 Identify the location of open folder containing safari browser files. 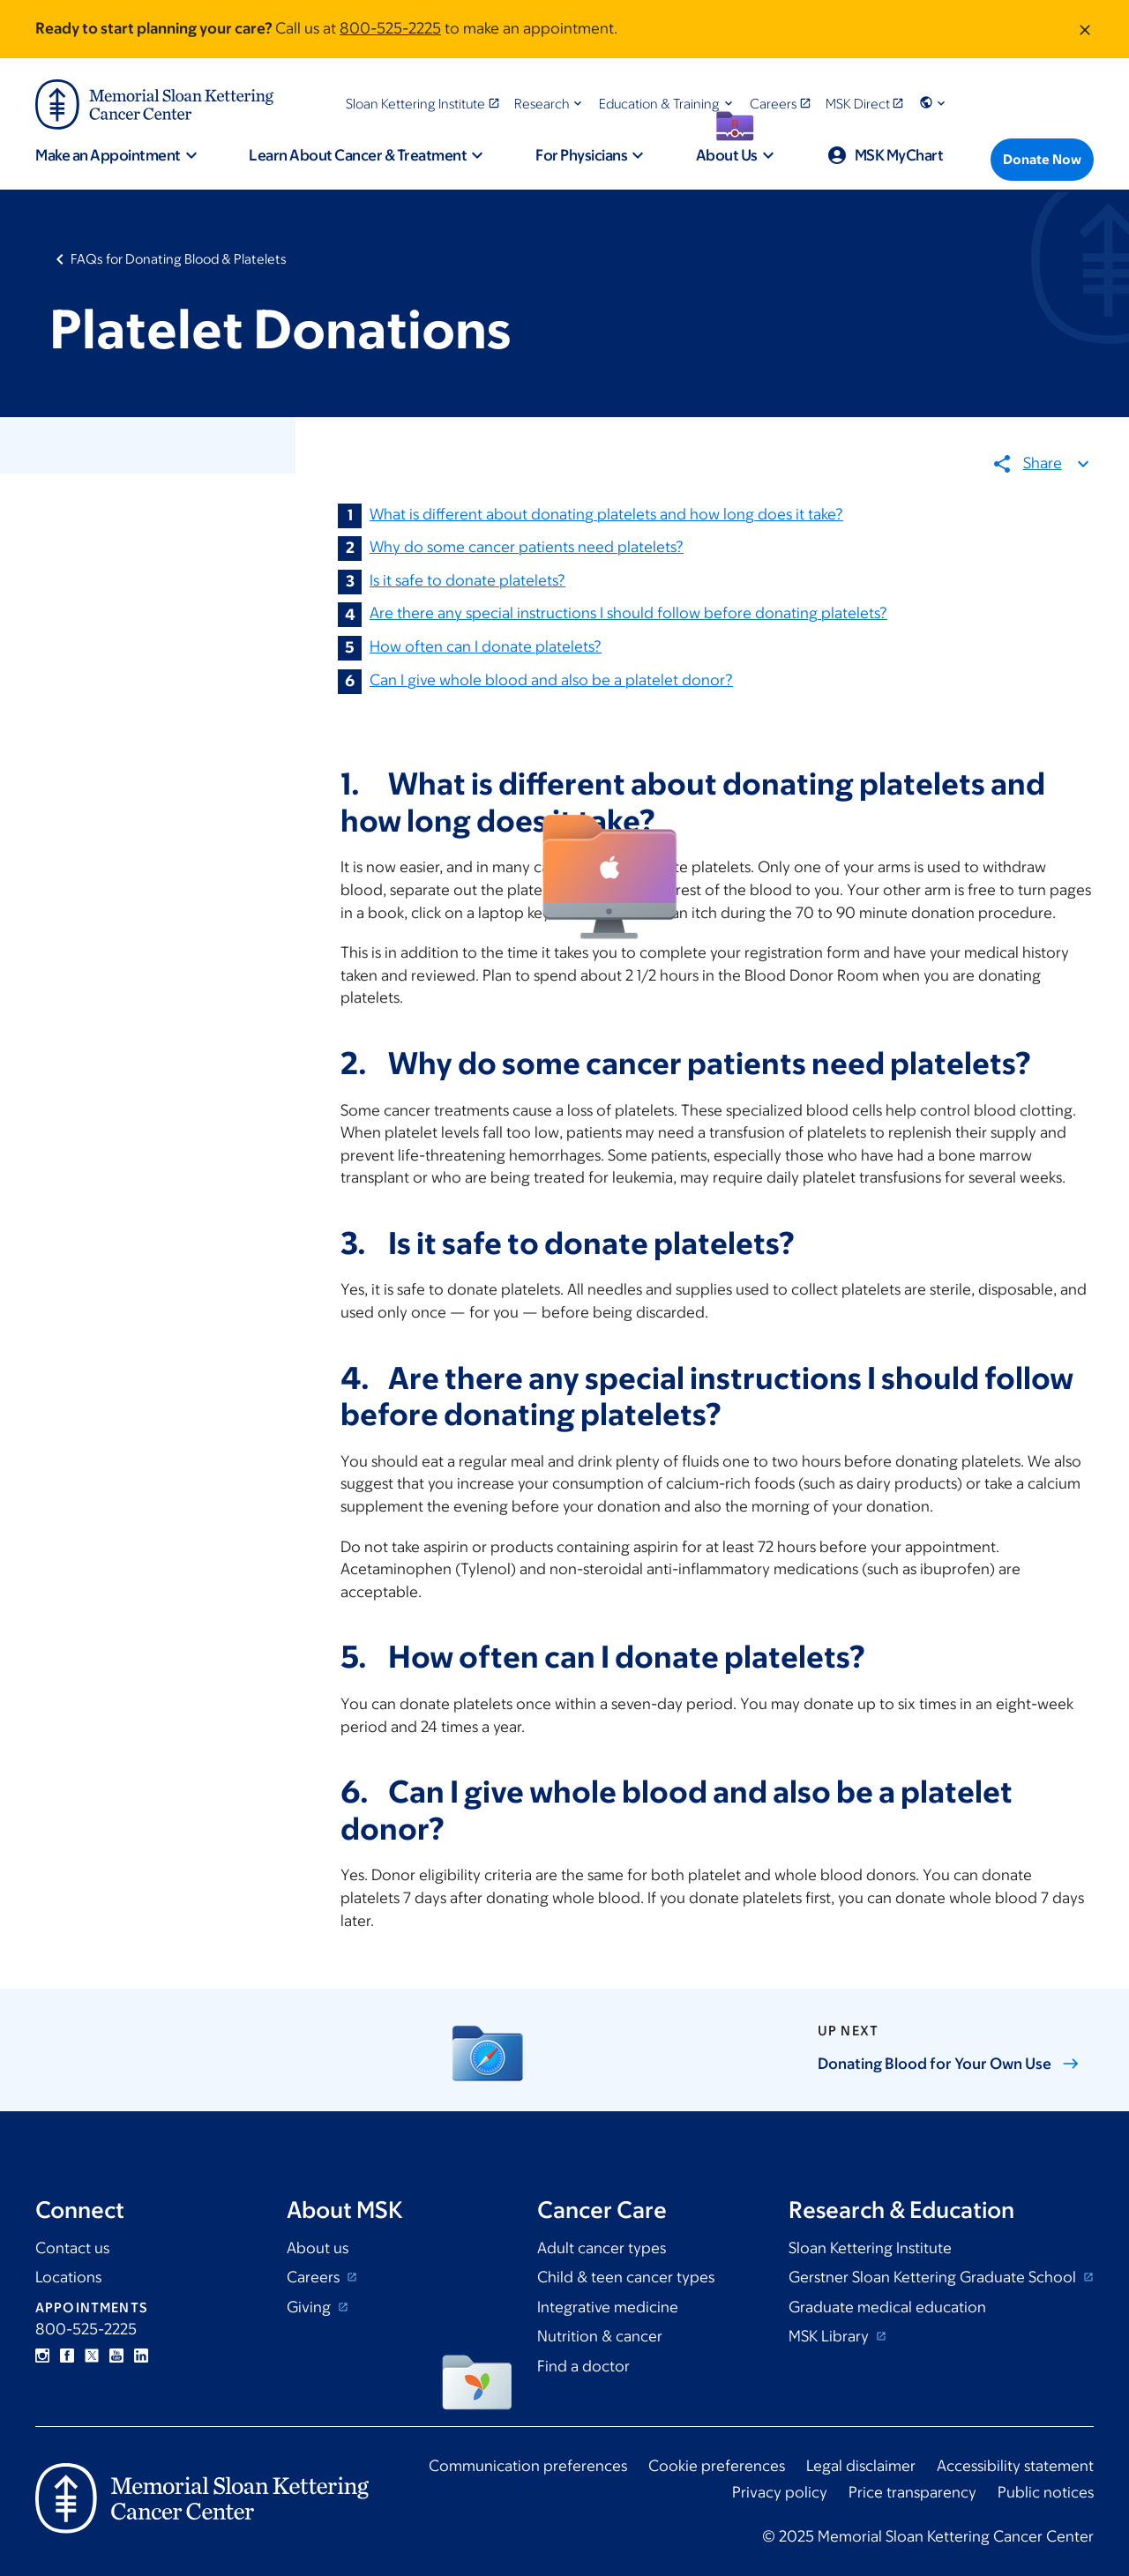
(487, 2055).